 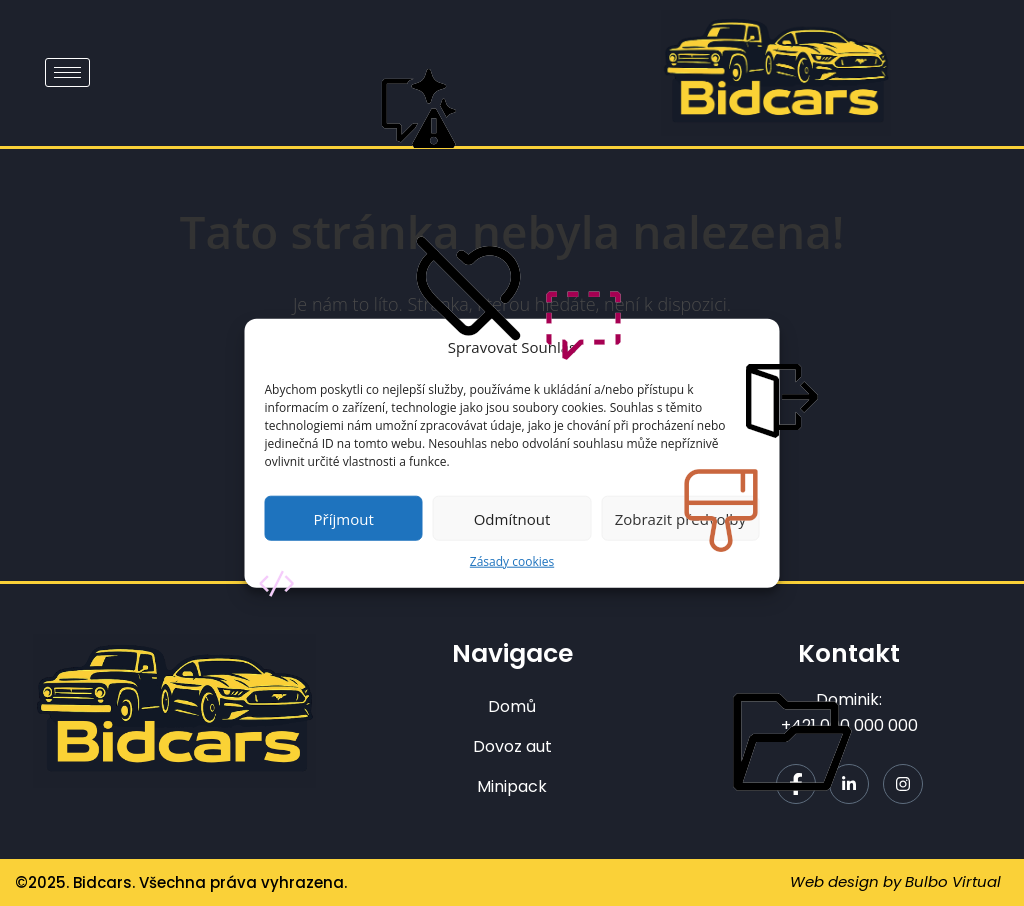 I want to click on AI chat feature experiencing an issue or error, so click(x=416, y=108).